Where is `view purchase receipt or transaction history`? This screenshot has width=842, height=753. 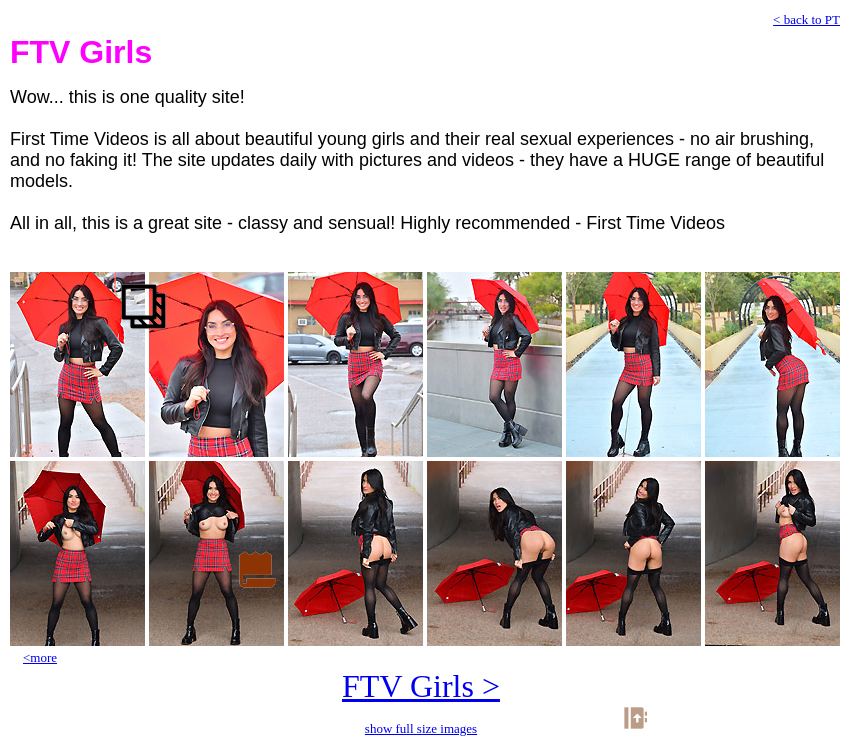 view purchase receipt or transaction history is located at coordinates (255, 569).